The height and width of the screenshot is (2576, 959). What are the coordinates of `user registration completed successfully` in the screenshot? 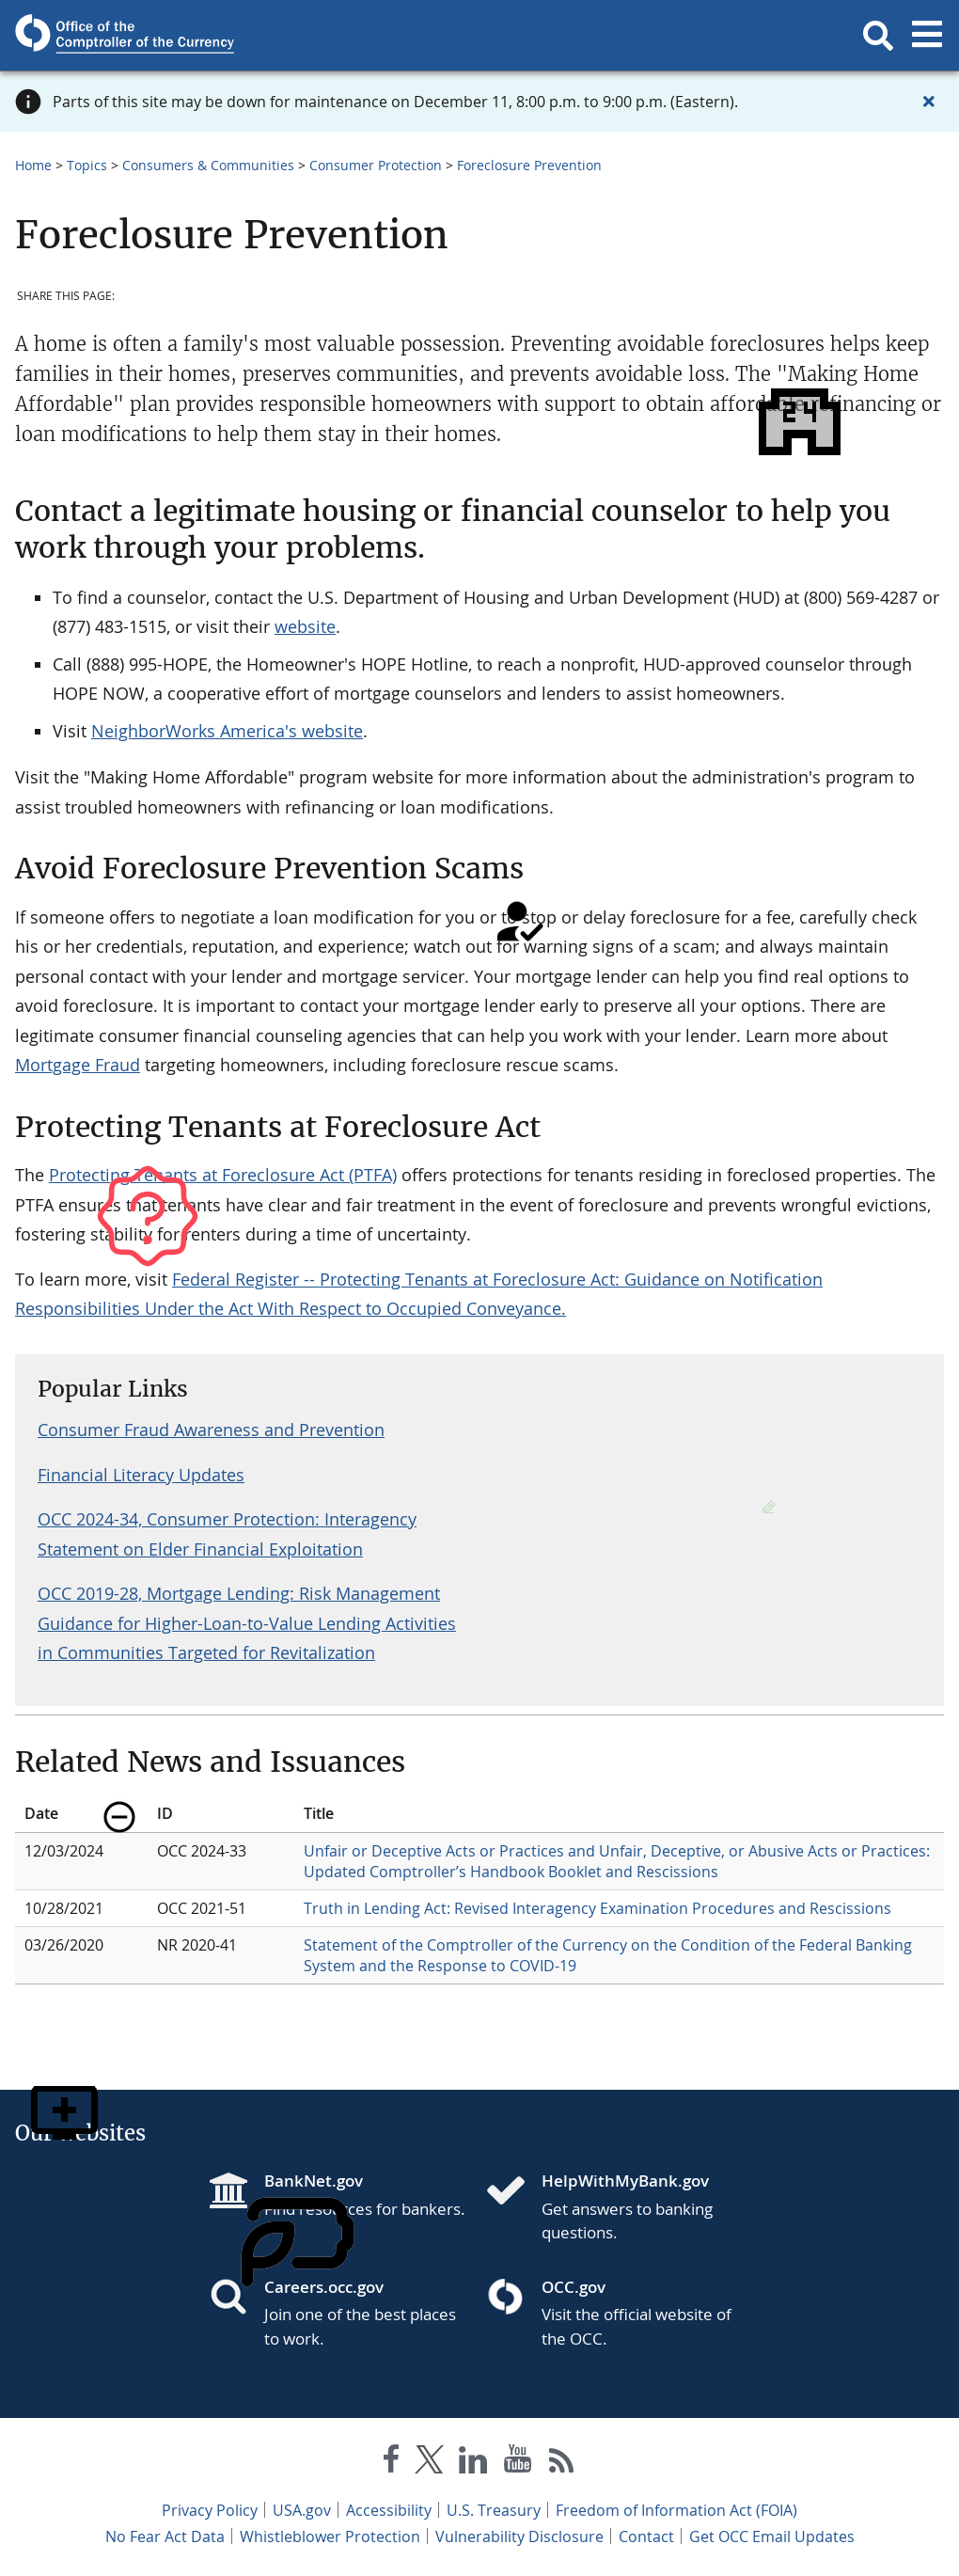 It's located at (519, 921).